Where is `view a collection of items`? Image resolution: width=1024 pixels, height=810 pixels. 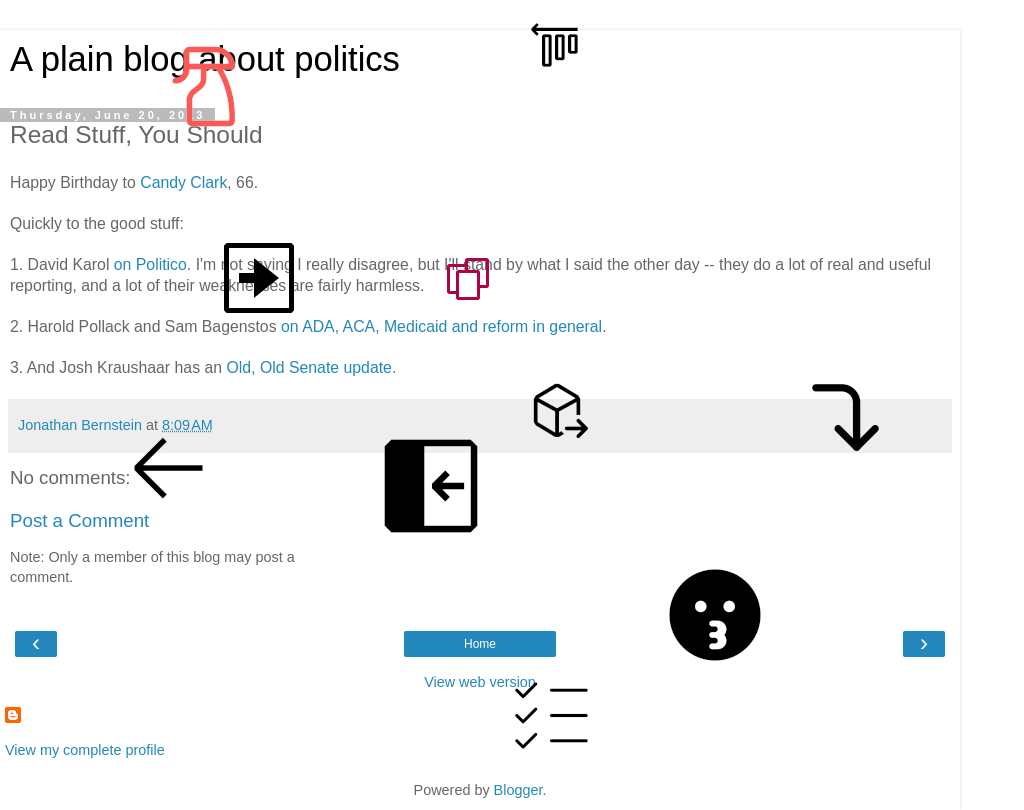
view a collection of items is located at coordinates (468, 279).